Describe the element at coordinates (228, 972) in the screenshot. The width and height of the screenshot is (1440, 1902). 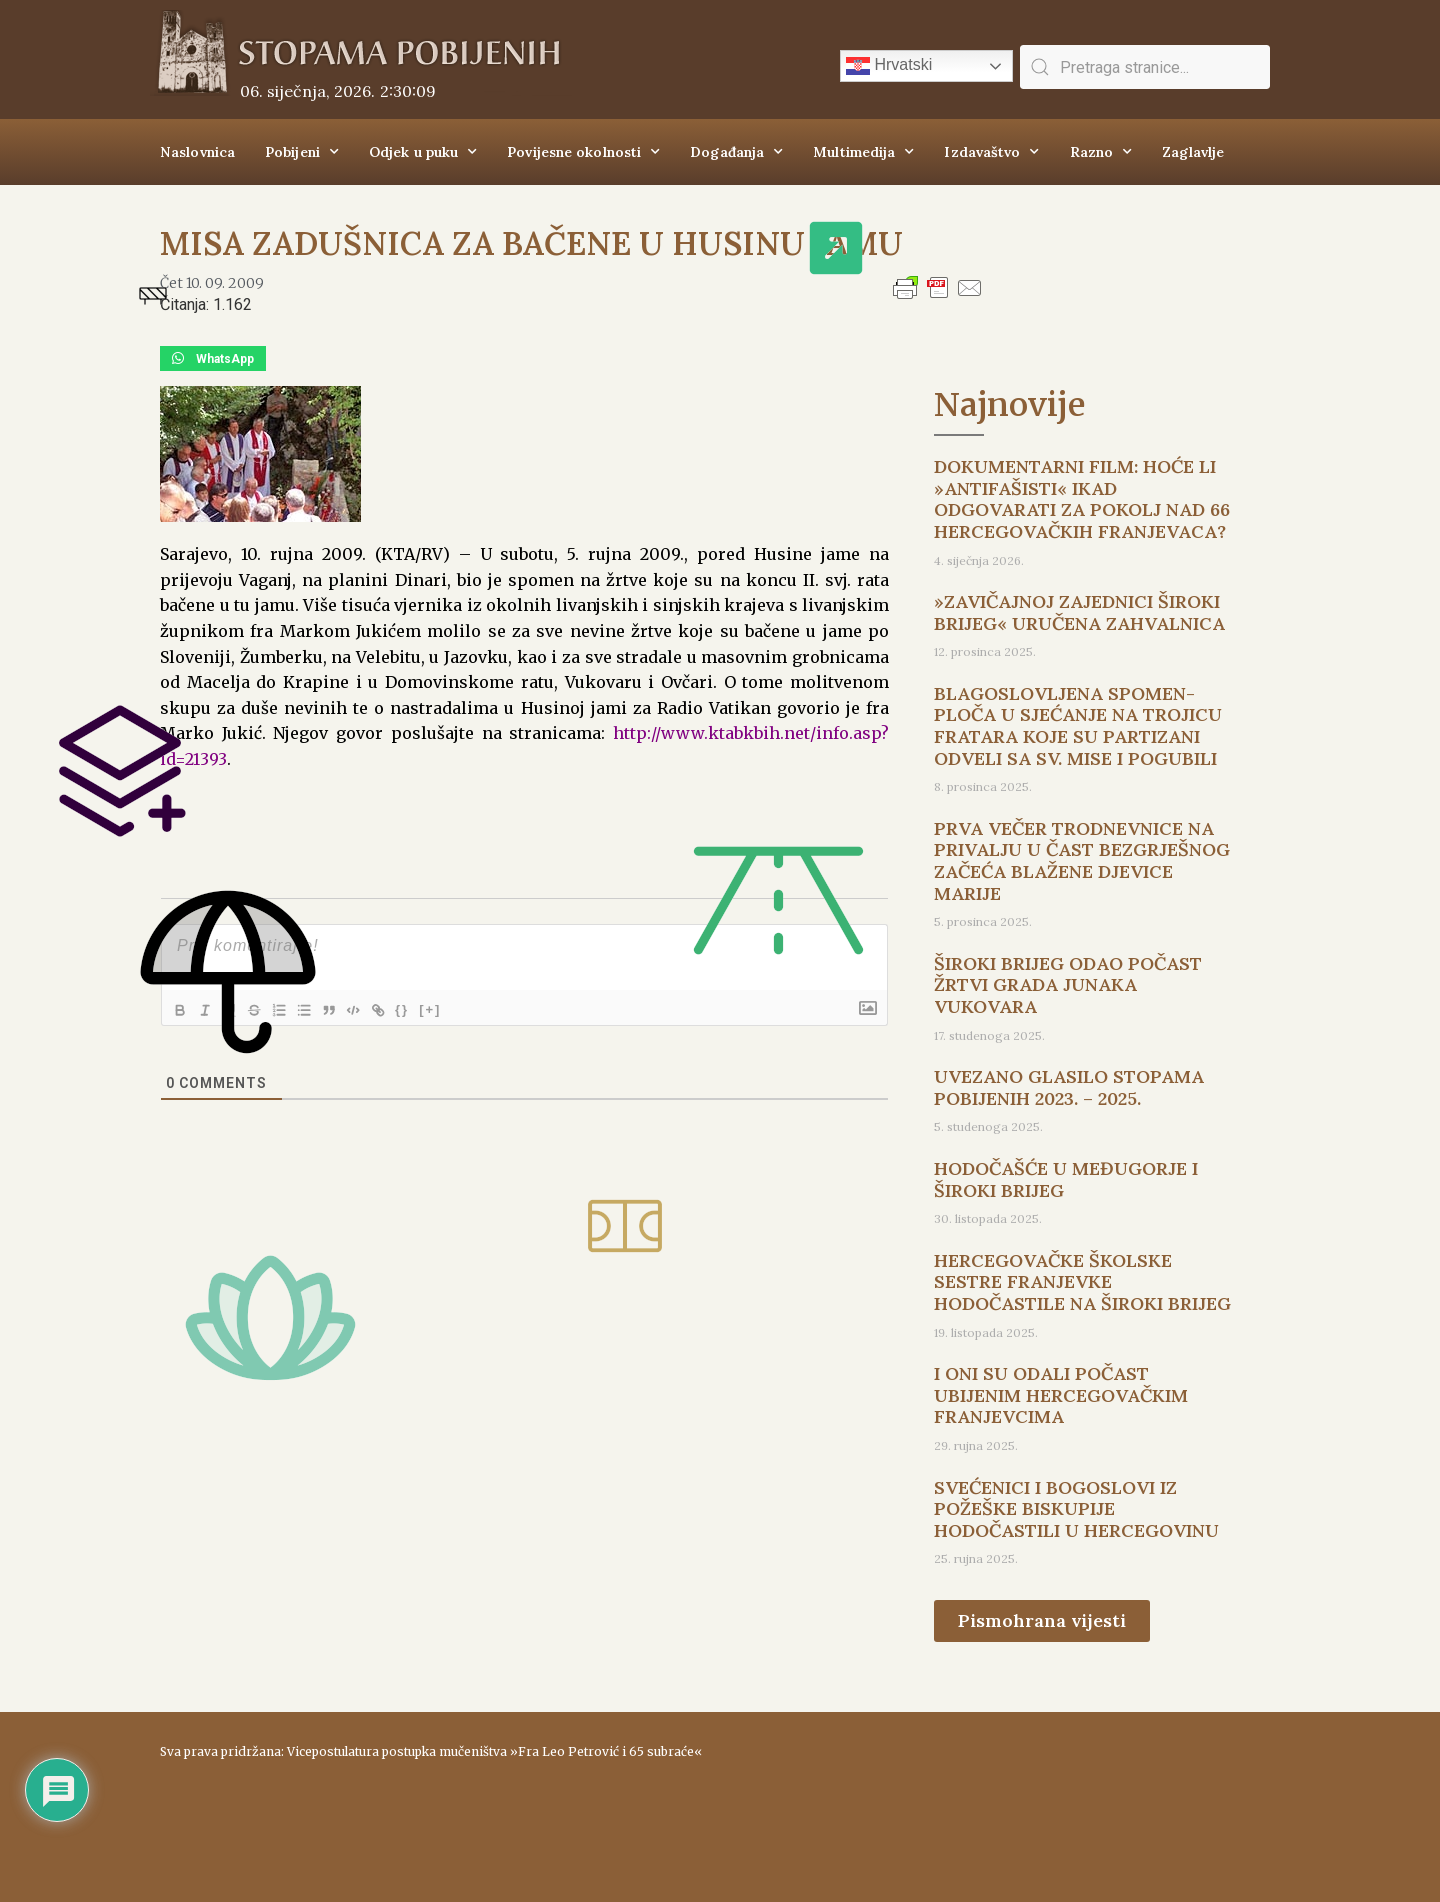
I see `view weather protection or rain forecast` at that location.